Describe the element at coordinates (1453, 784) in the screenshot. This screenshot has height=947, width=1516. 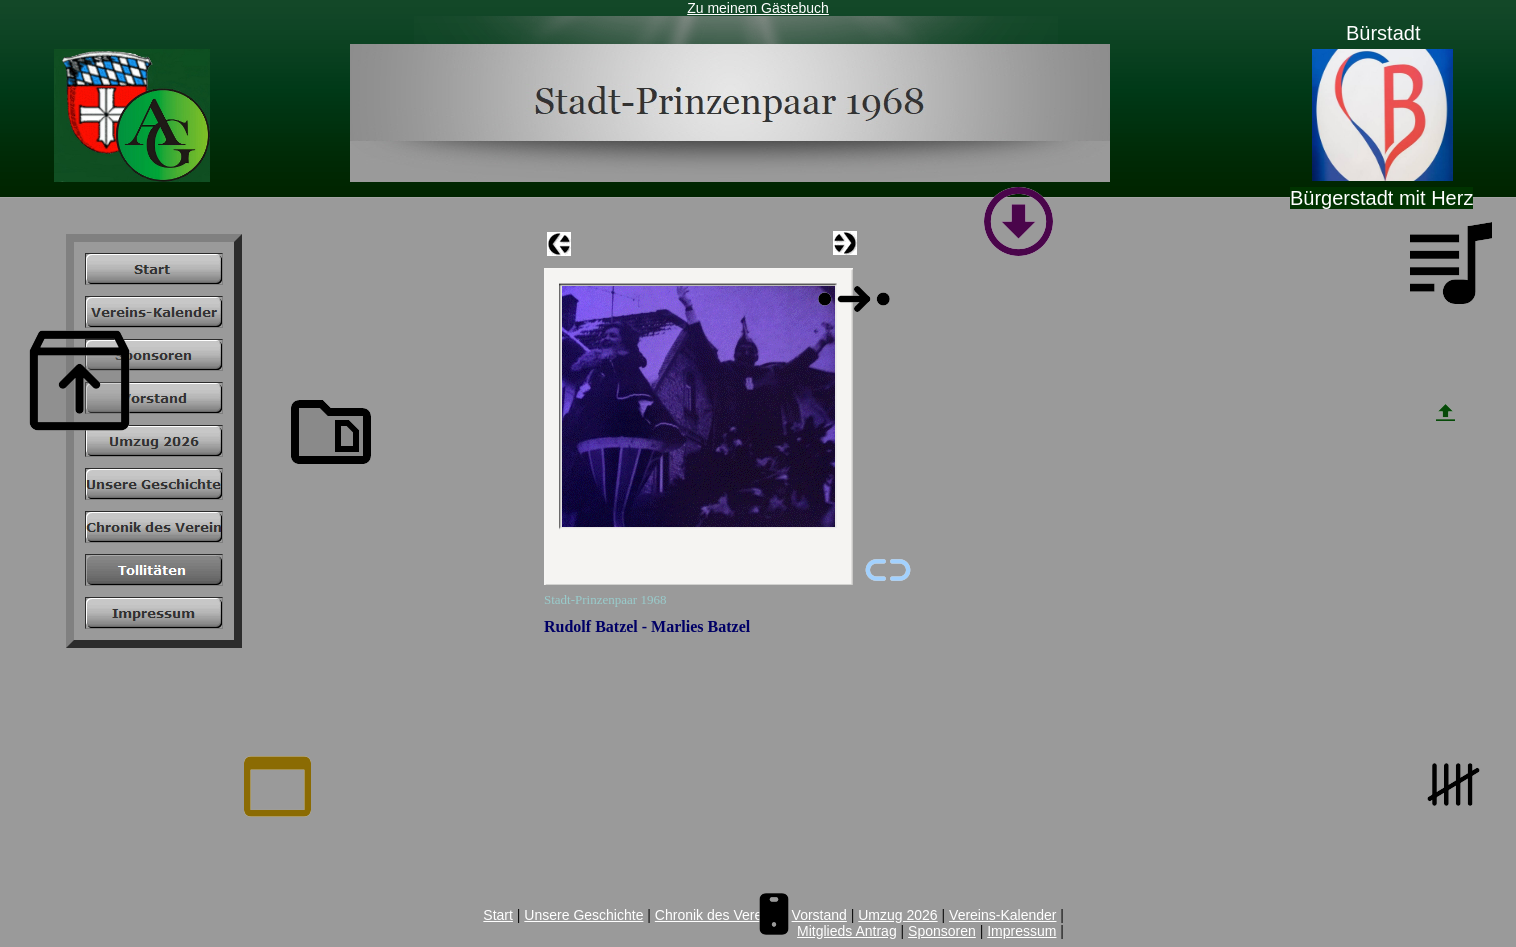
I see `indicates a count of five items` at that location.